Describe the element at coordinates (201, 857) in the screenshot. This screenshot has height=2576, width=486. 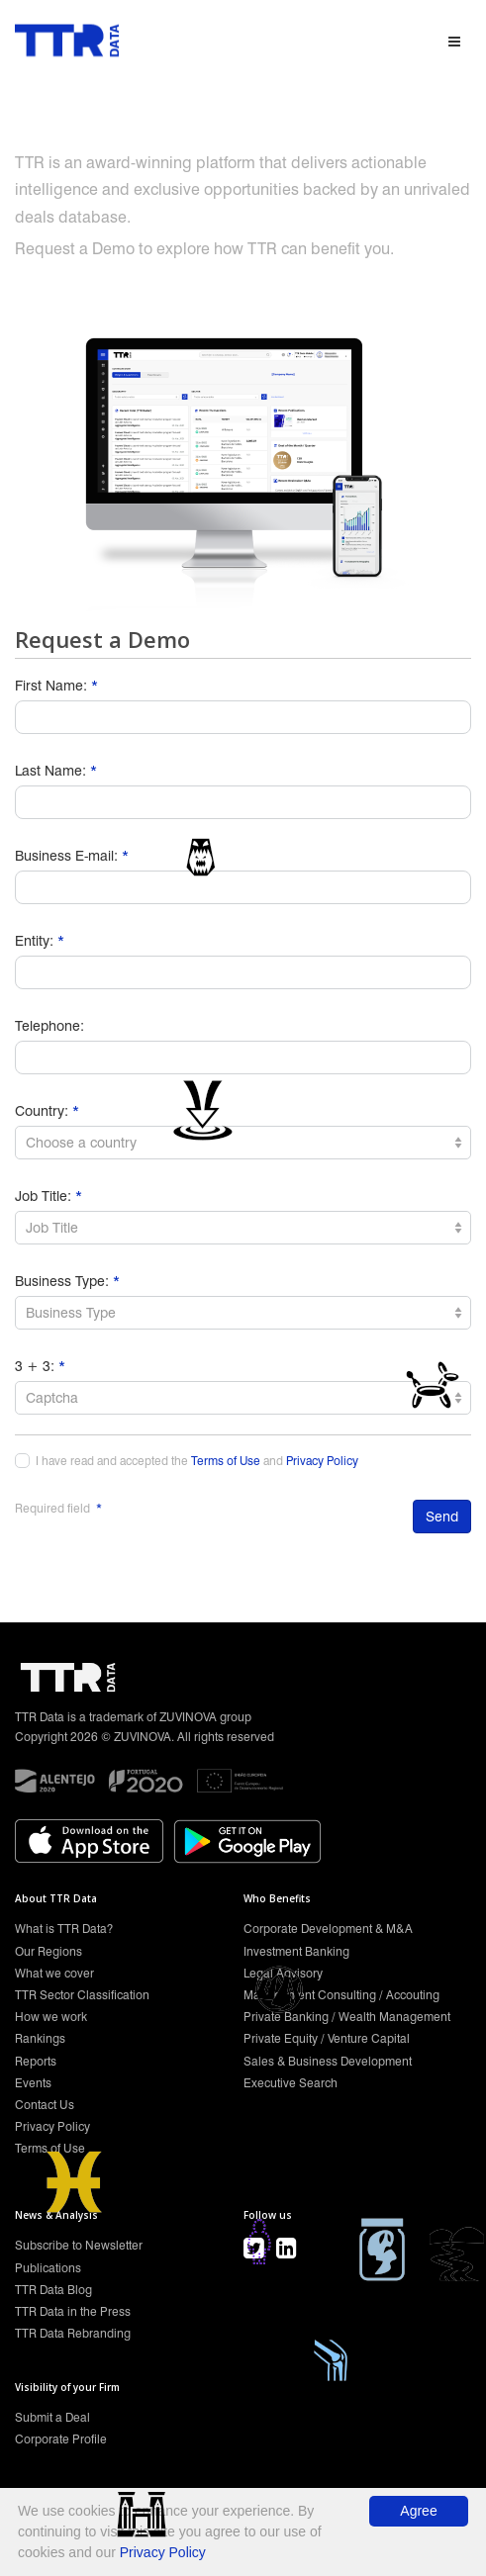
I see `select swallow as your creature or avatar` at that location.